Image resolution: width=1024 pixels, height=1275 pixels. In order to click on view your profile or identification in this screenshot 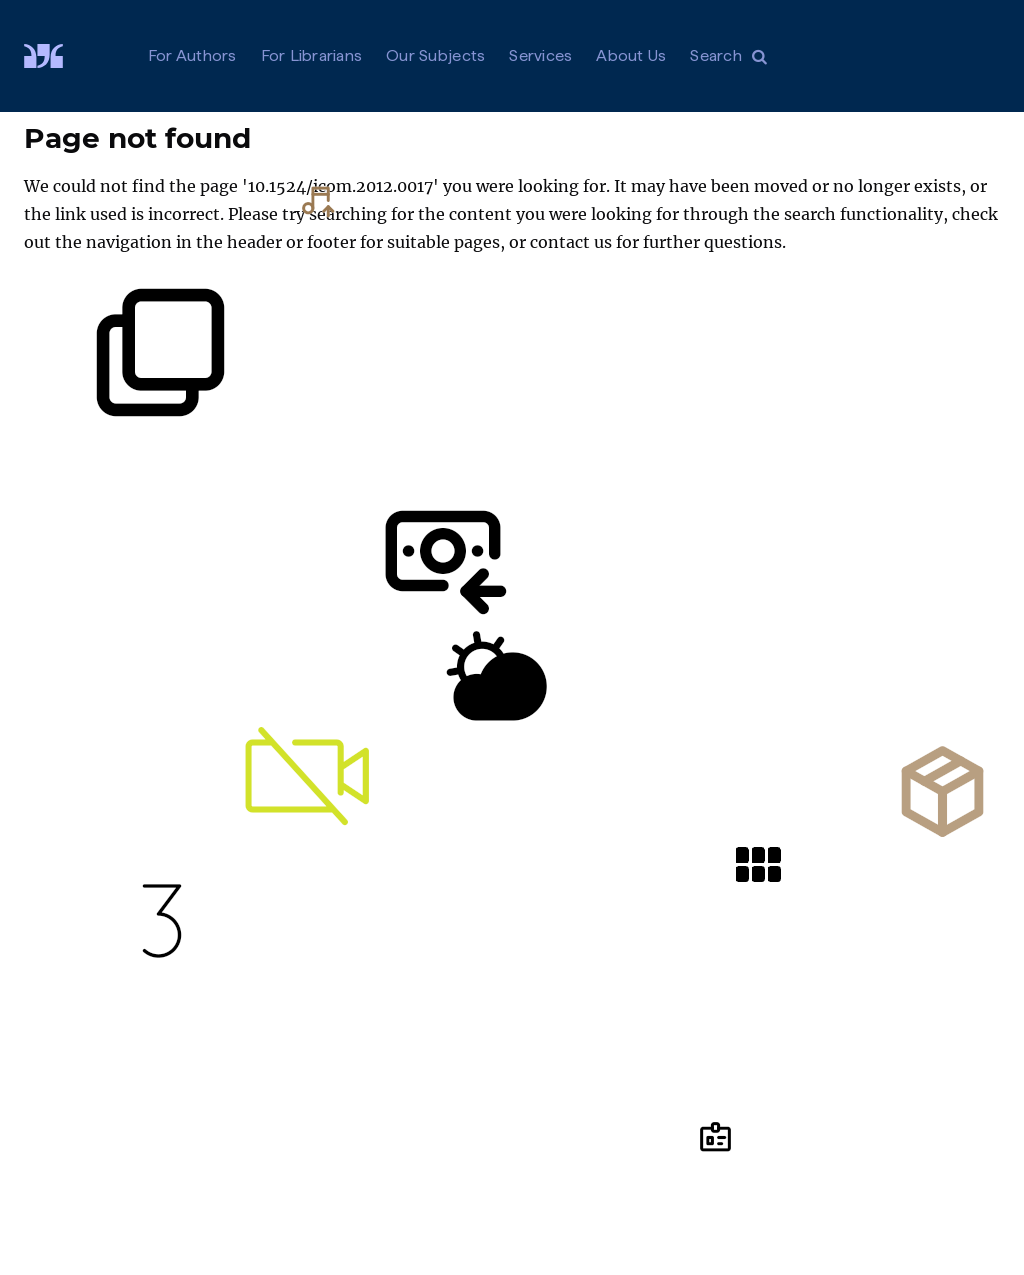, I will do `click(715, 1137)`.